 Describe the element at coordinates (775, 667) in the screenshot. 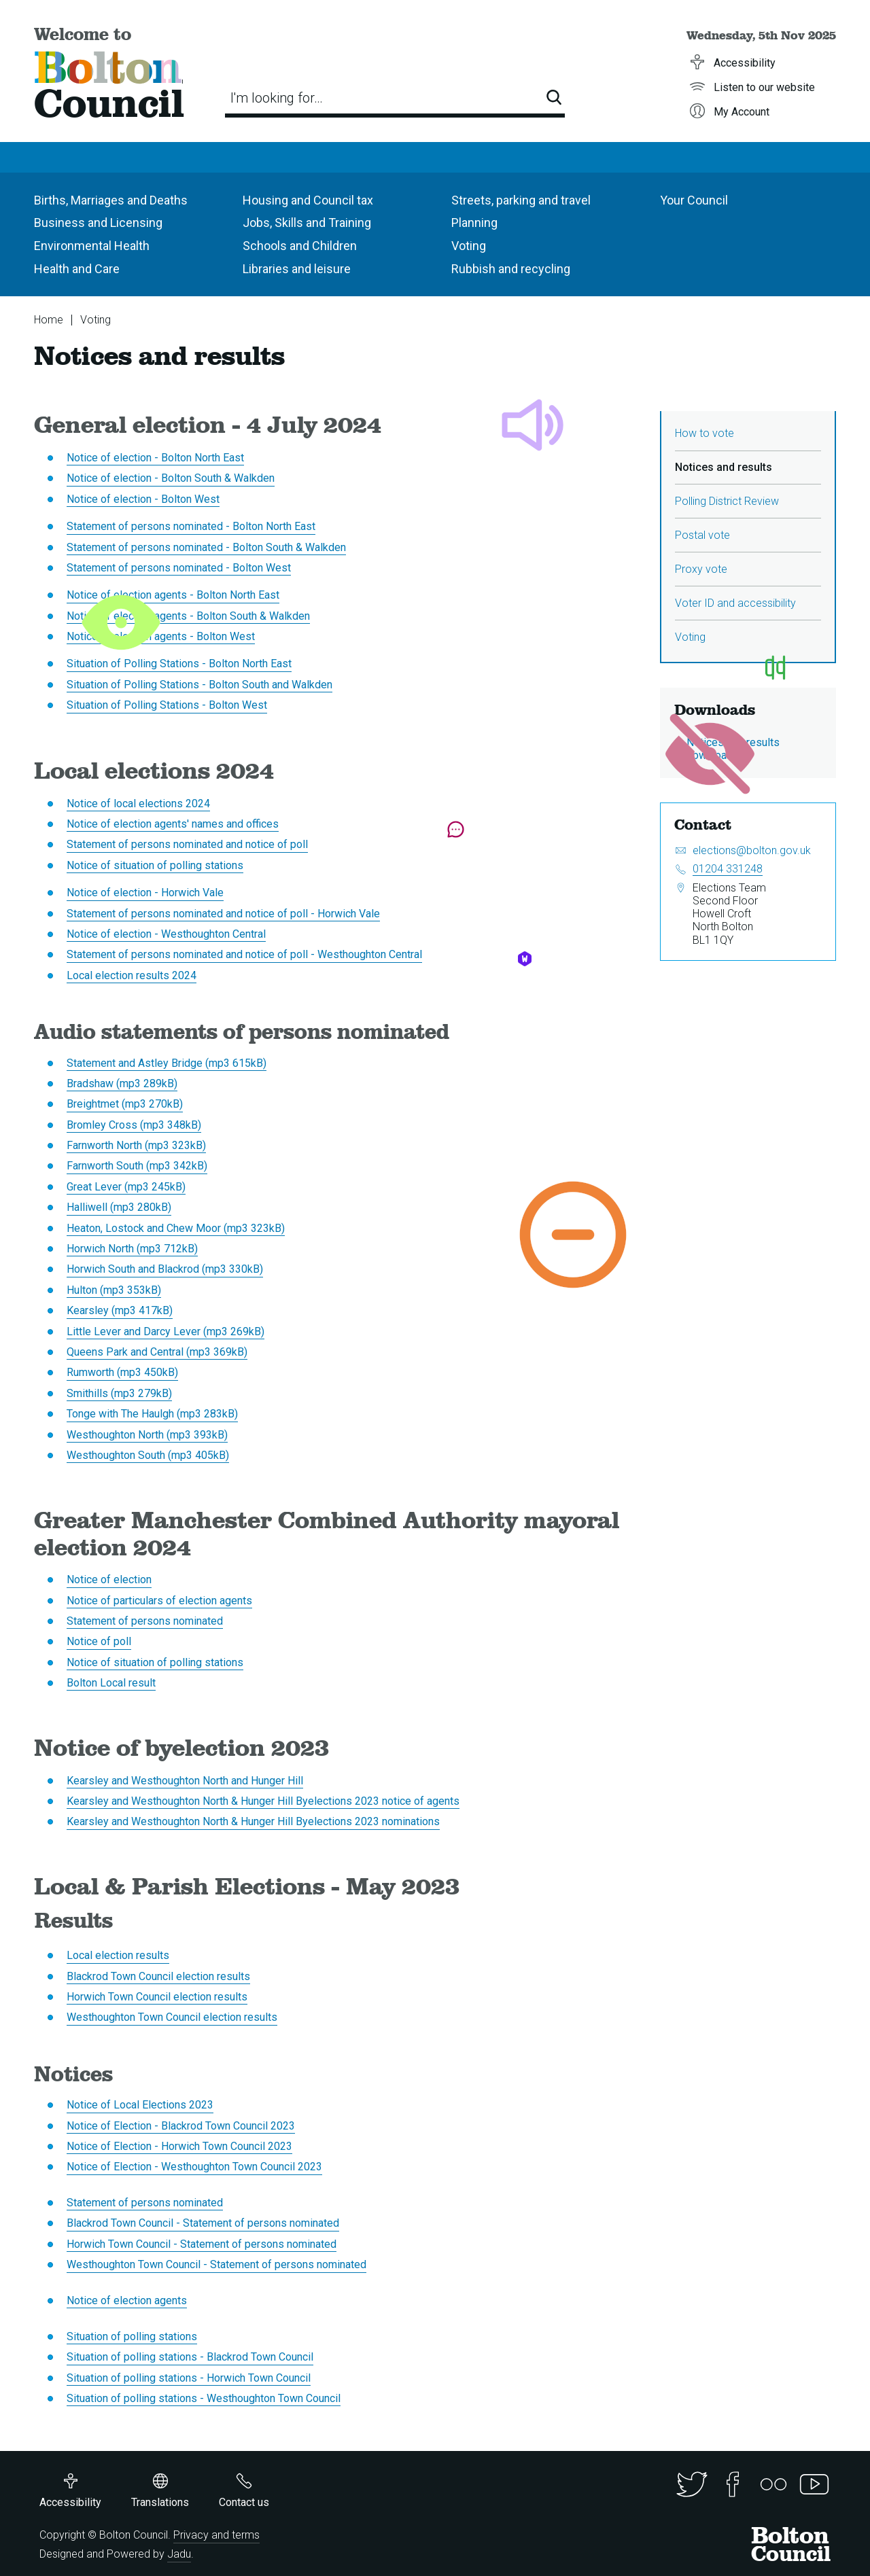

I see `distribute objects horizontally from the end` at that location.